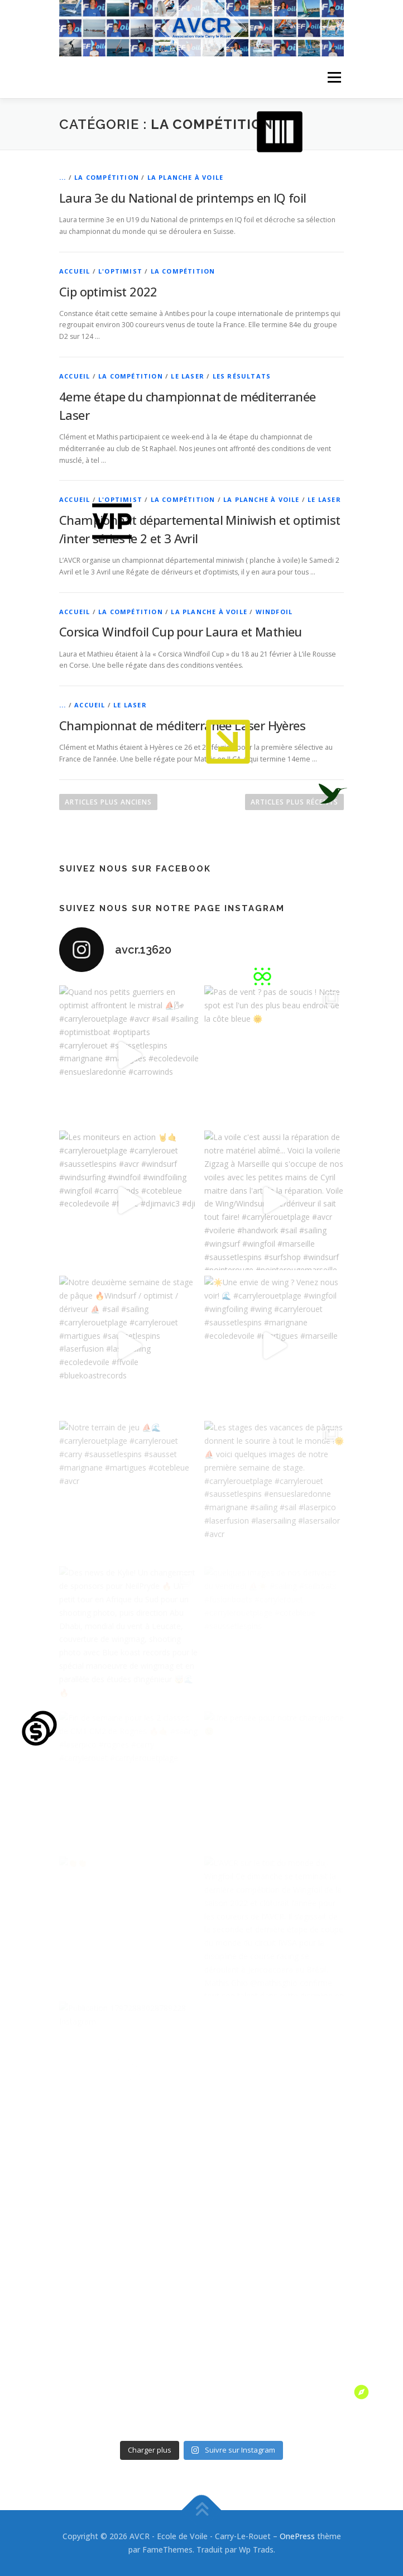  What do you see at coordinates (361, 2392) in the screenshot?
I see `open compass or navigation app` at bounding box center [361, 2392].